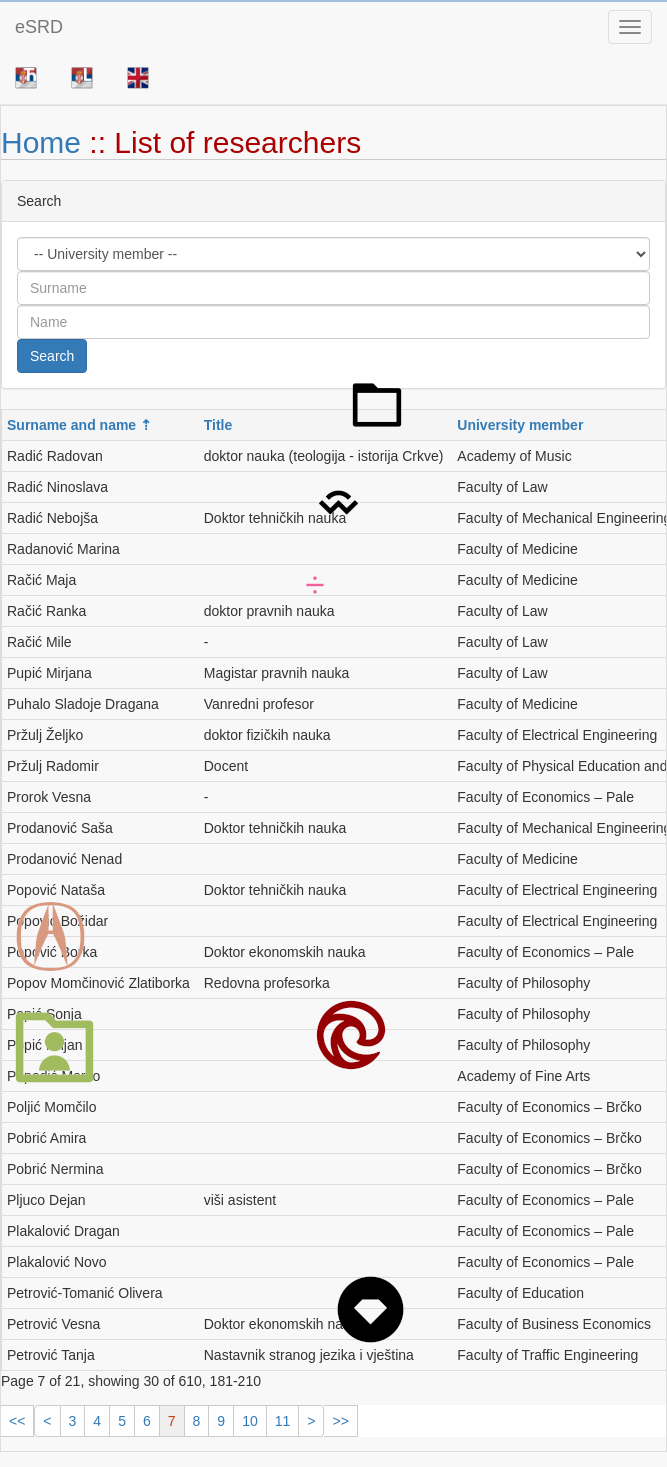 The width and height of the screenshot is (667, 1467). I want to click on access user profile documents, so click(54, 1047).